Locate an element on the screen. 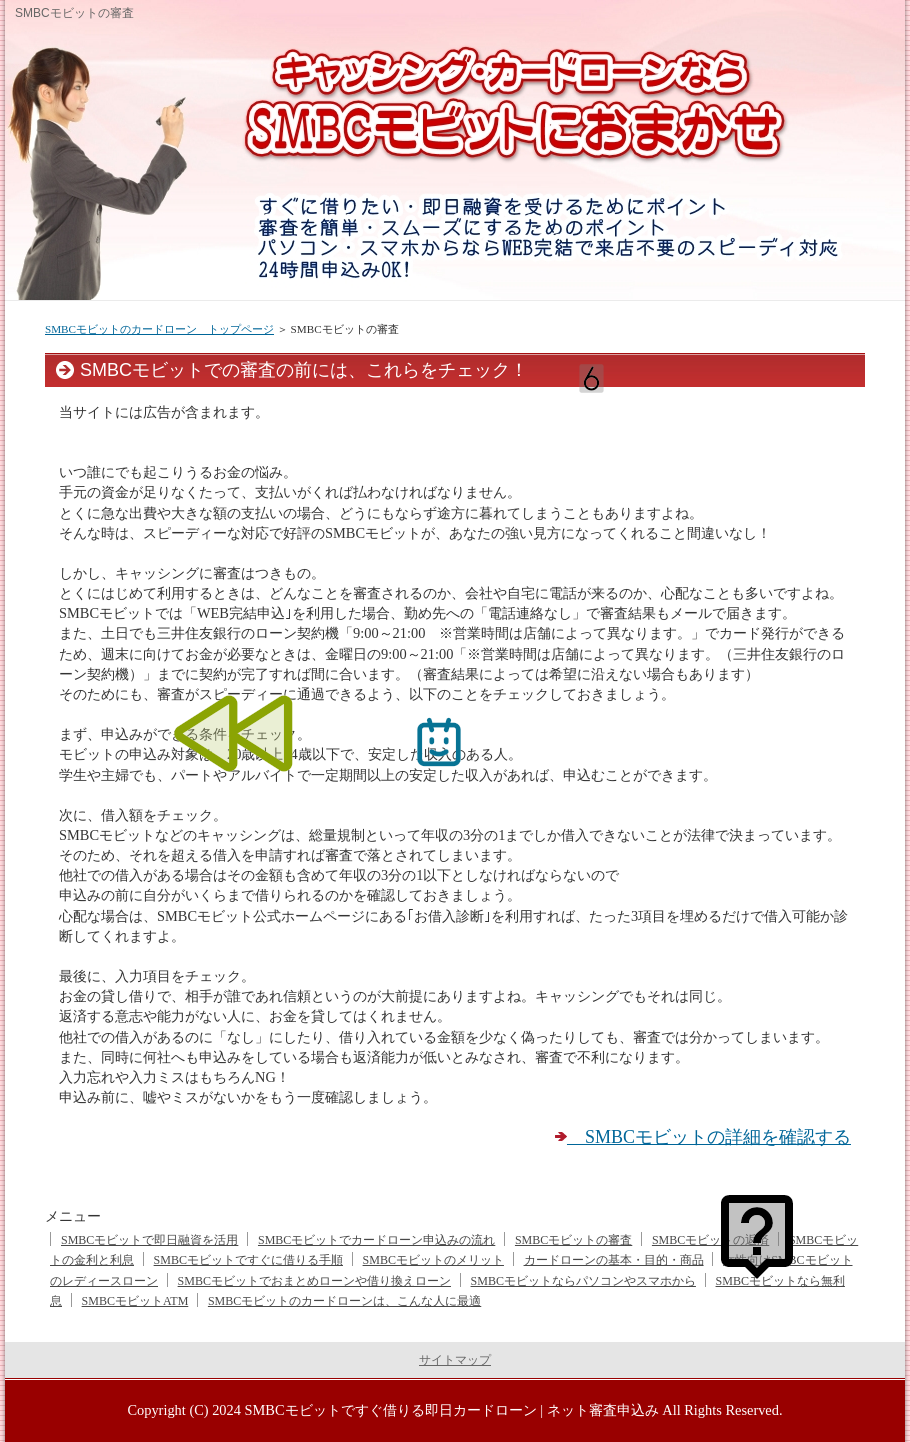 Image resolution: width=910 pixels, height=1442 pixels. access AI assistant or chatbot is located at coordinates (439, 742).